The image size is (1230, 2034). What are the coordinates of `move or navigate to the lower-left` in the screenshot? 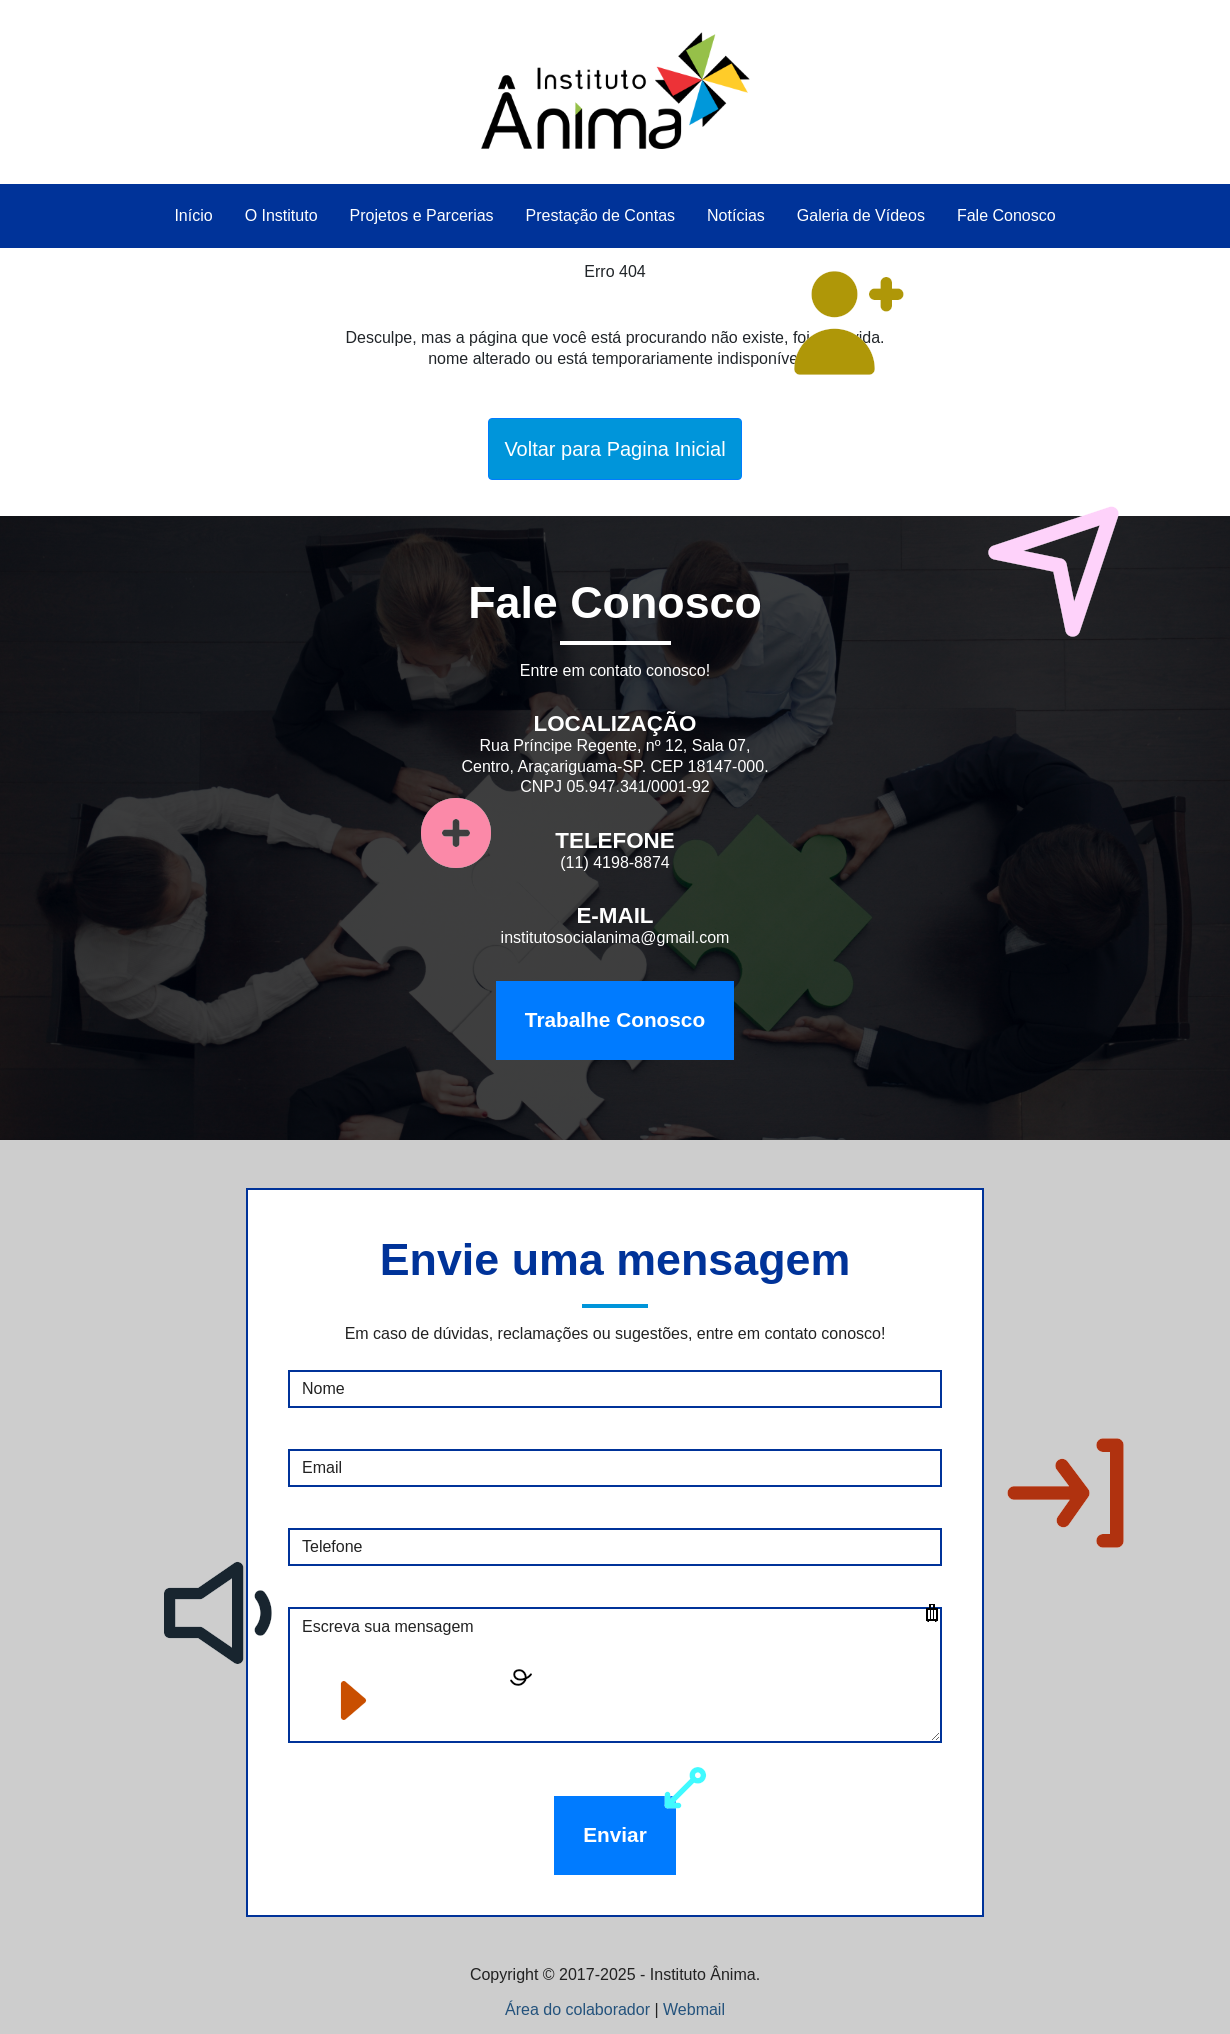 It's located at (684, 1789).